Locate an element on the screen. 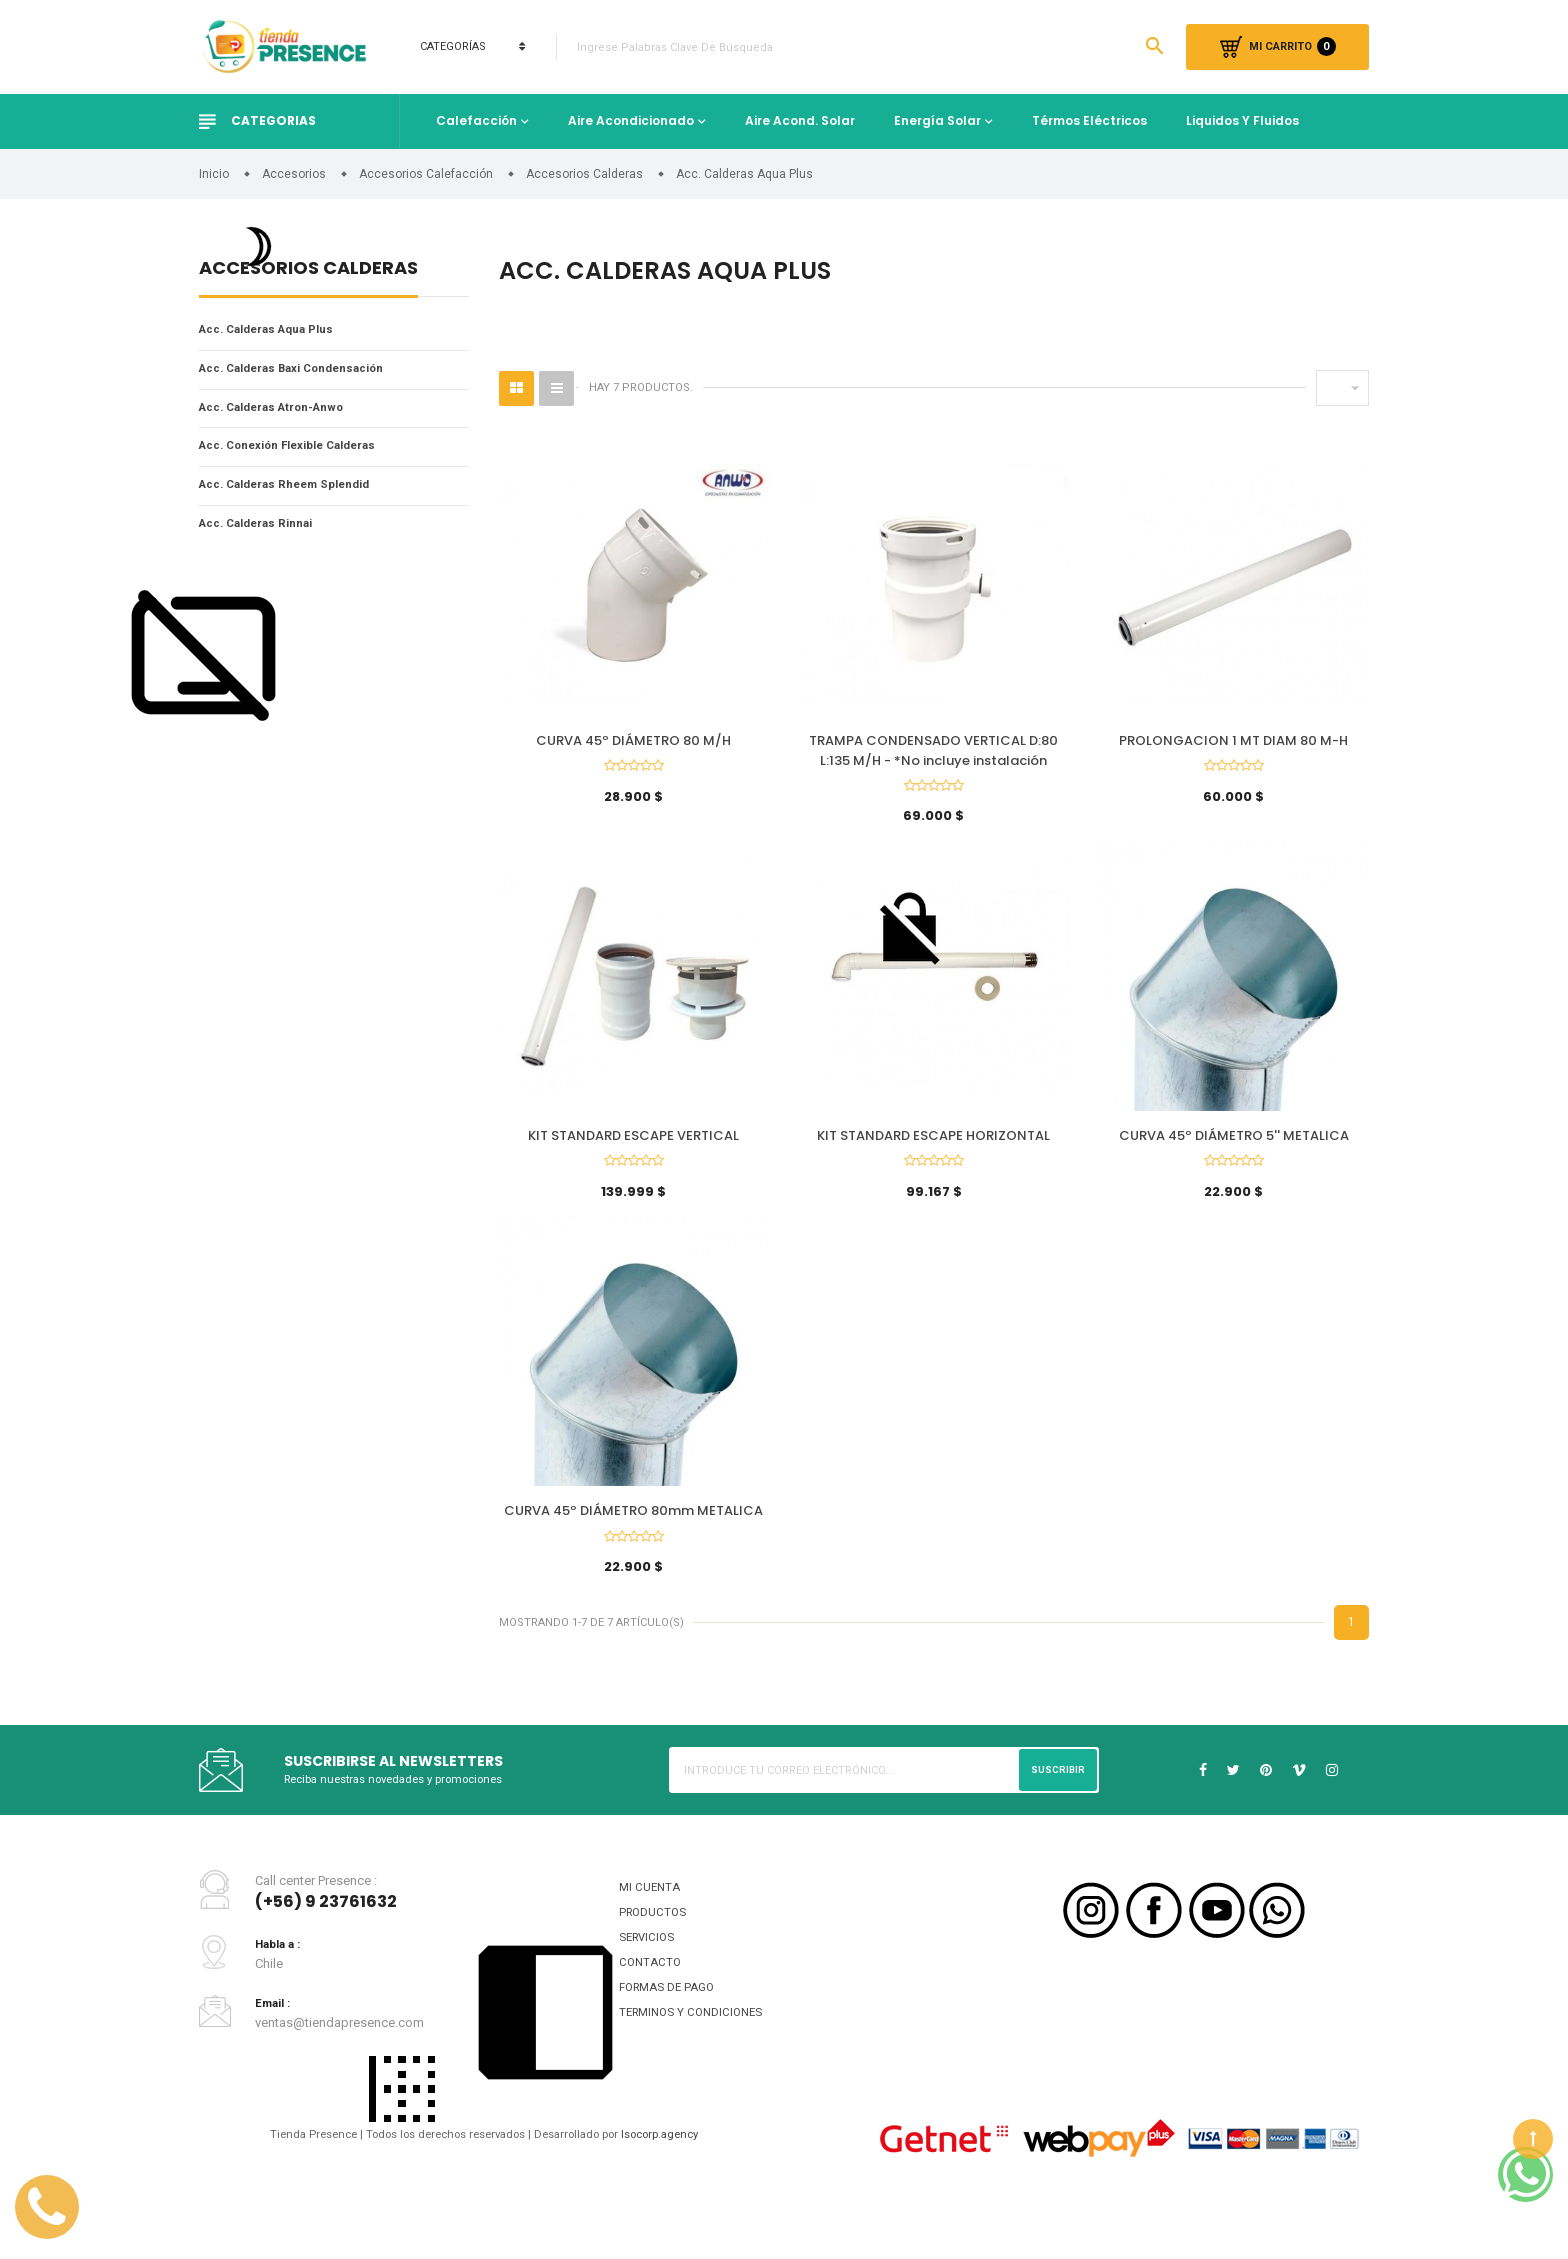 Image resolution: width=1568 pixels, height=2259 pixels. toggle dark mode or night theme is located at coordinates (257, 246).